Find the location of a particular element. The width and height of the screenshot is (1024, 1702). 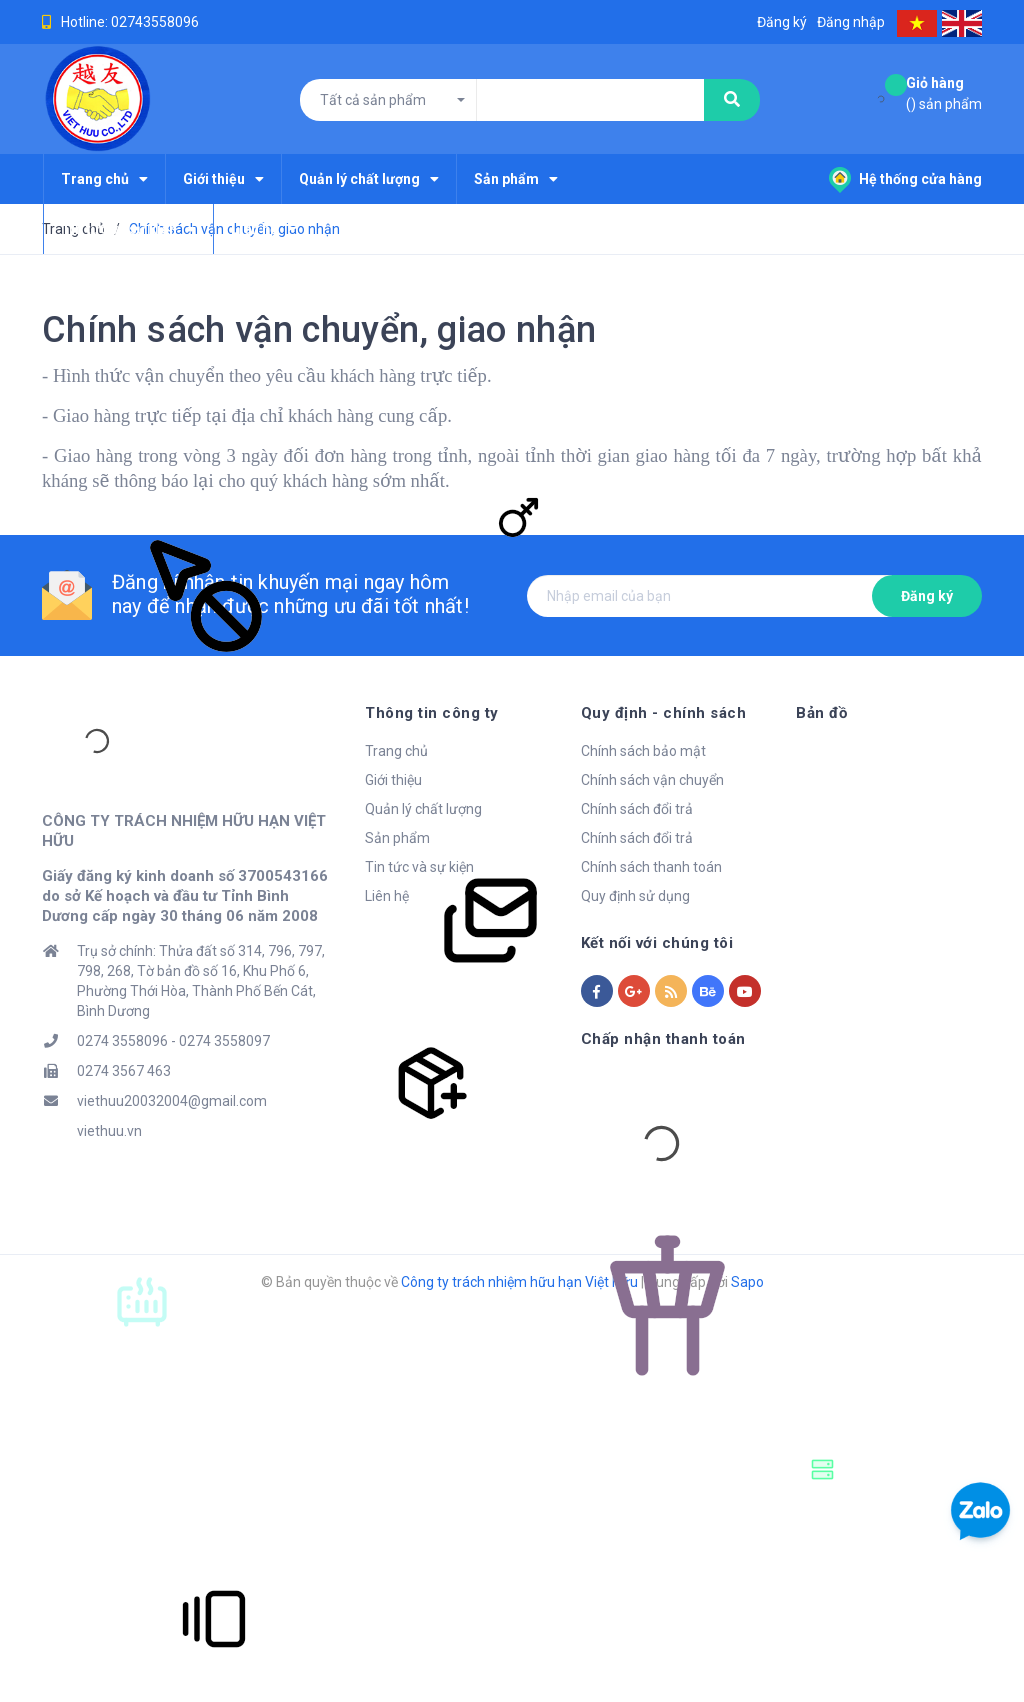

add a new package or shipment is located at coordinates (431, 1083).